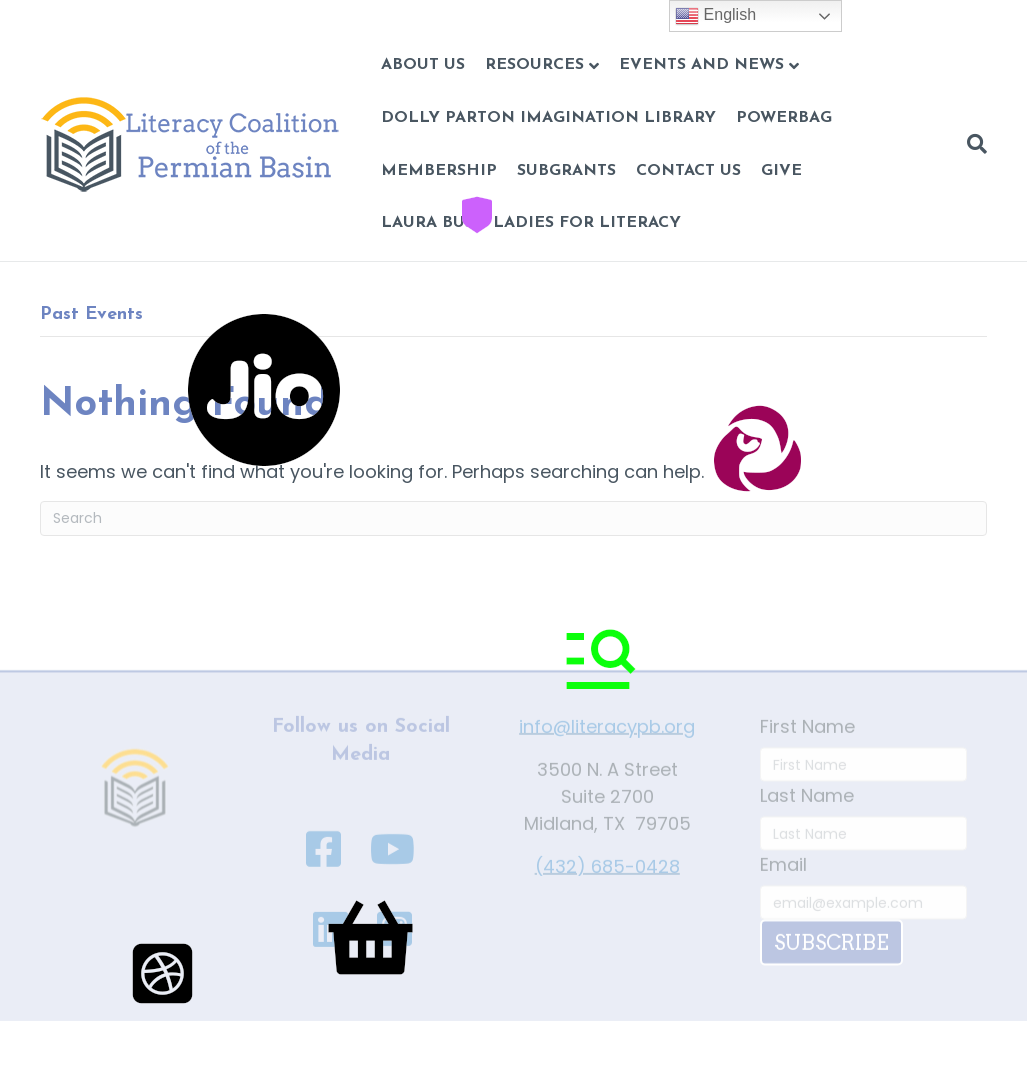 The width and height of the screenshot is (1027, 1085). What do you see at coordinates (162, 973) in the screenshot?
I see `link to dribbble profile` at bounding box center [162, 973].